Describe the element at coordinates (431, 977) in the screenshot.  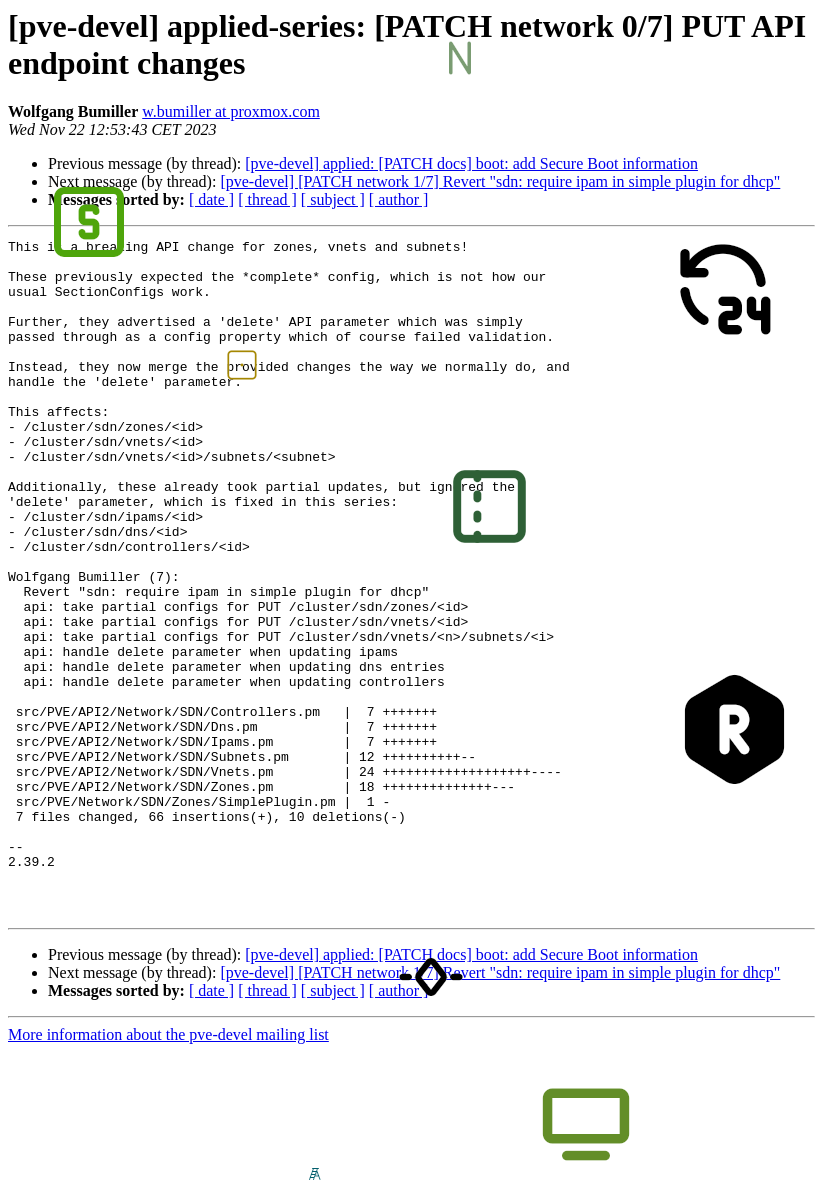
I see `align keyframe to horizontal center` at that location.